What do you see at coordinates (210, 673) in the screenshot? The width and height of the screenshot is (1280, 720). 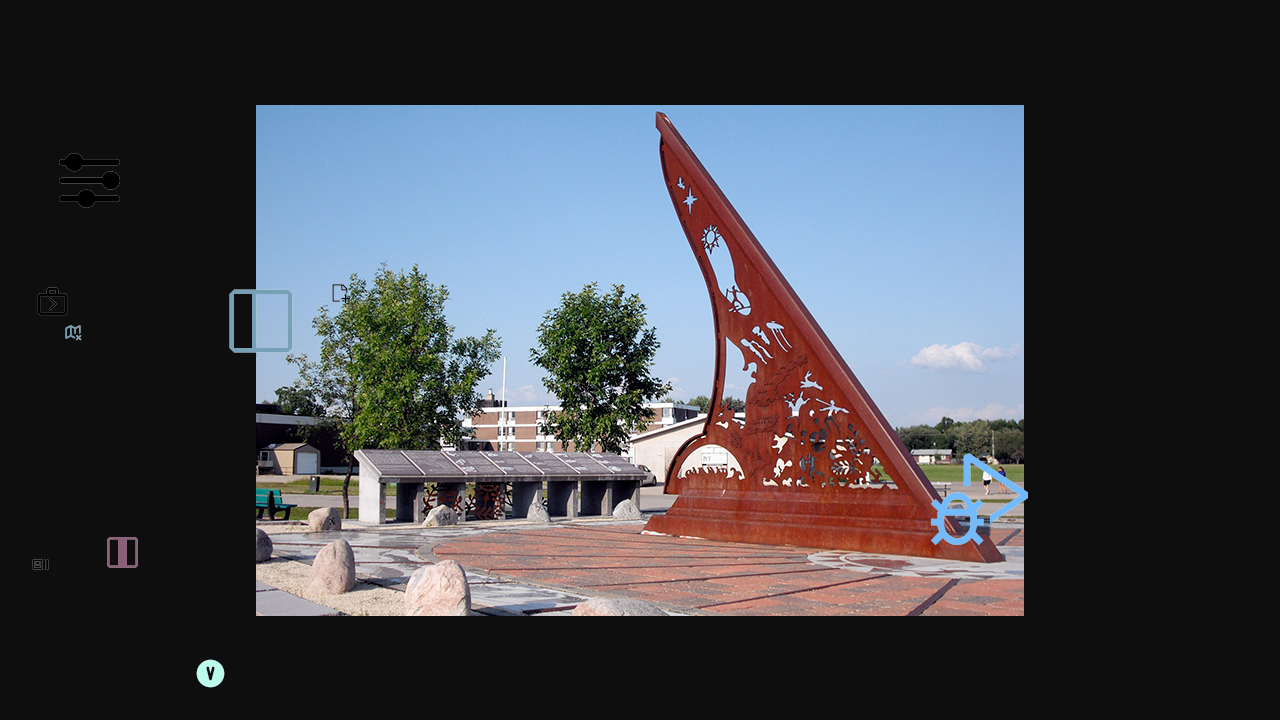 I see `indicates a verified status or badge` at bounding box center [210, 673].